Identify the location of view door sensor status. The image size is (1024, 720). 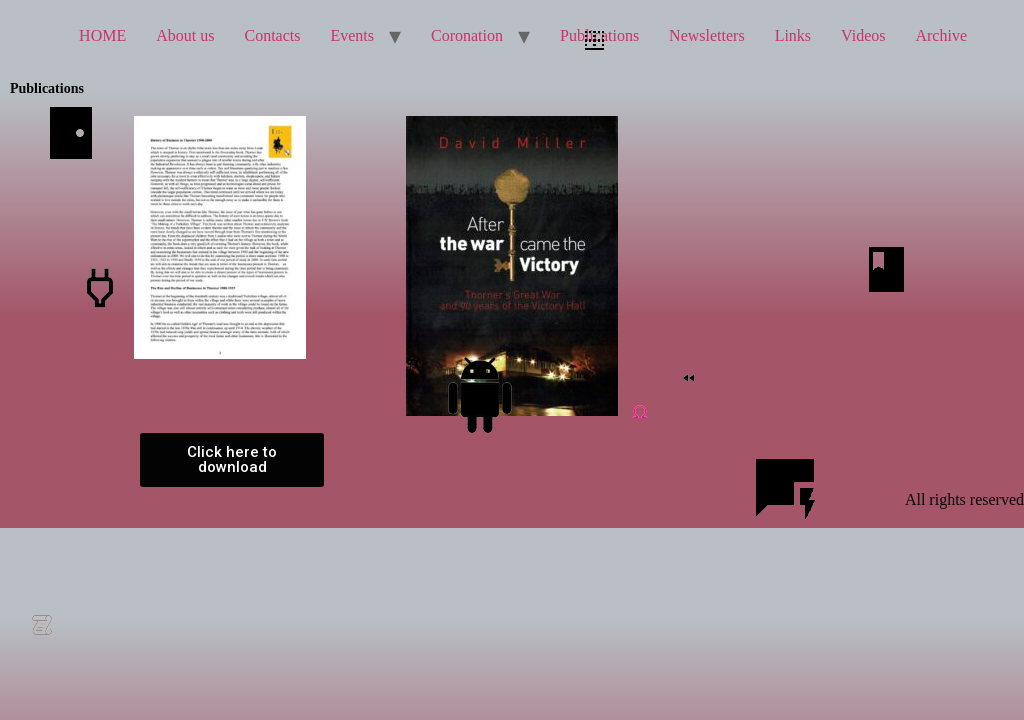
(71, 133).